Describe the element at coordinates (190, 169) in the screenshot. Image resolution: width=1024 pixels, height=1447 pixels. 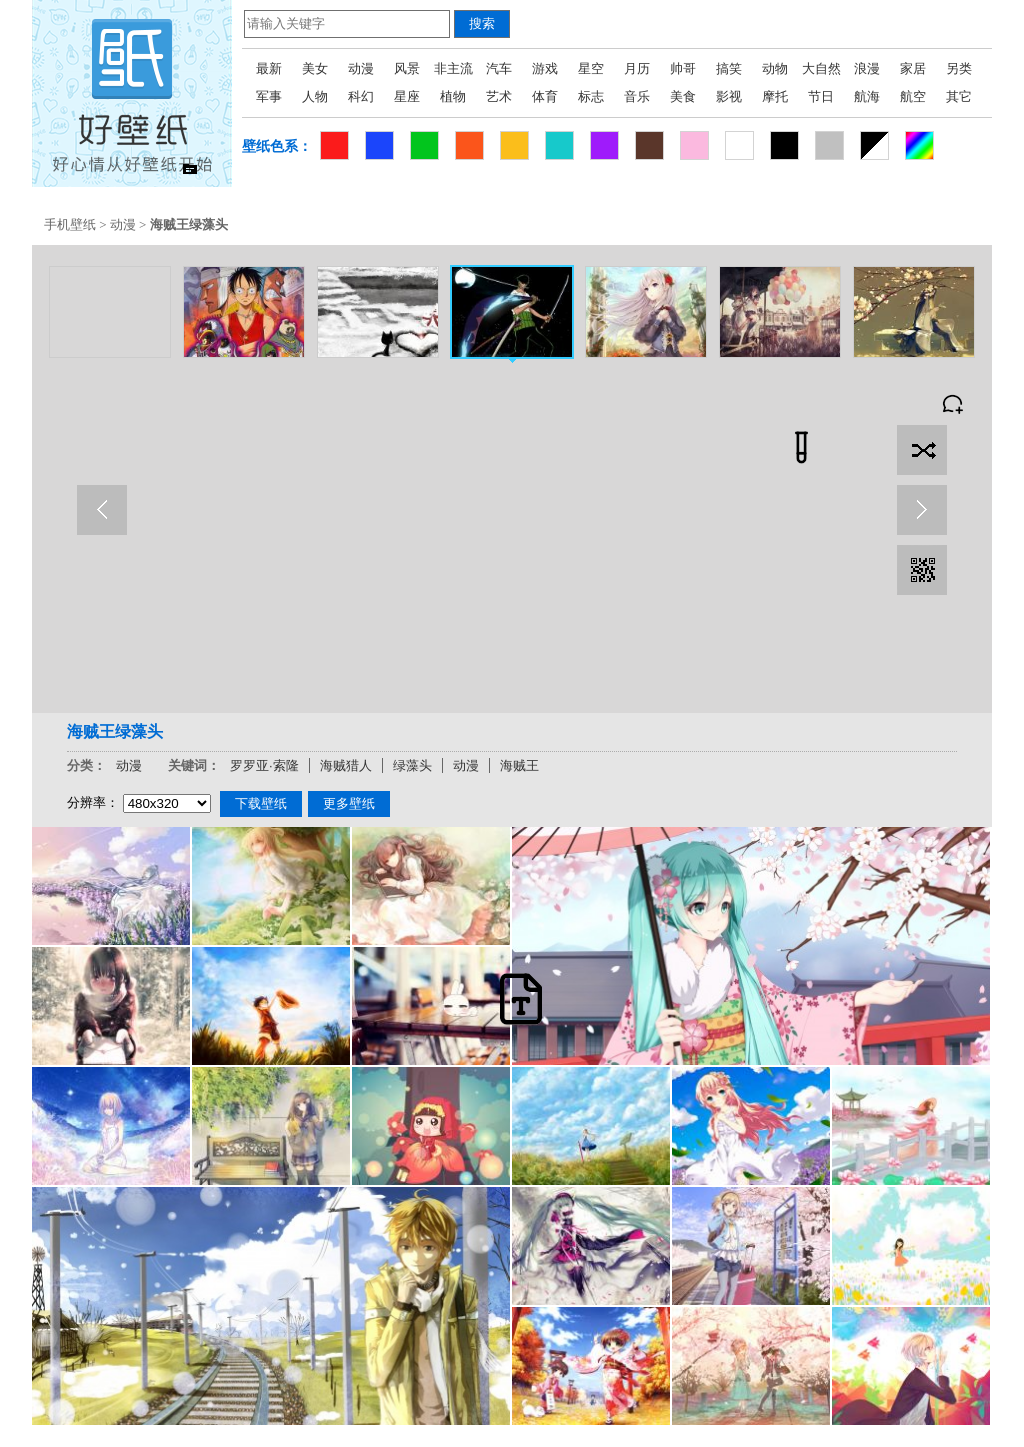
I see `view source files or documents` at that location.